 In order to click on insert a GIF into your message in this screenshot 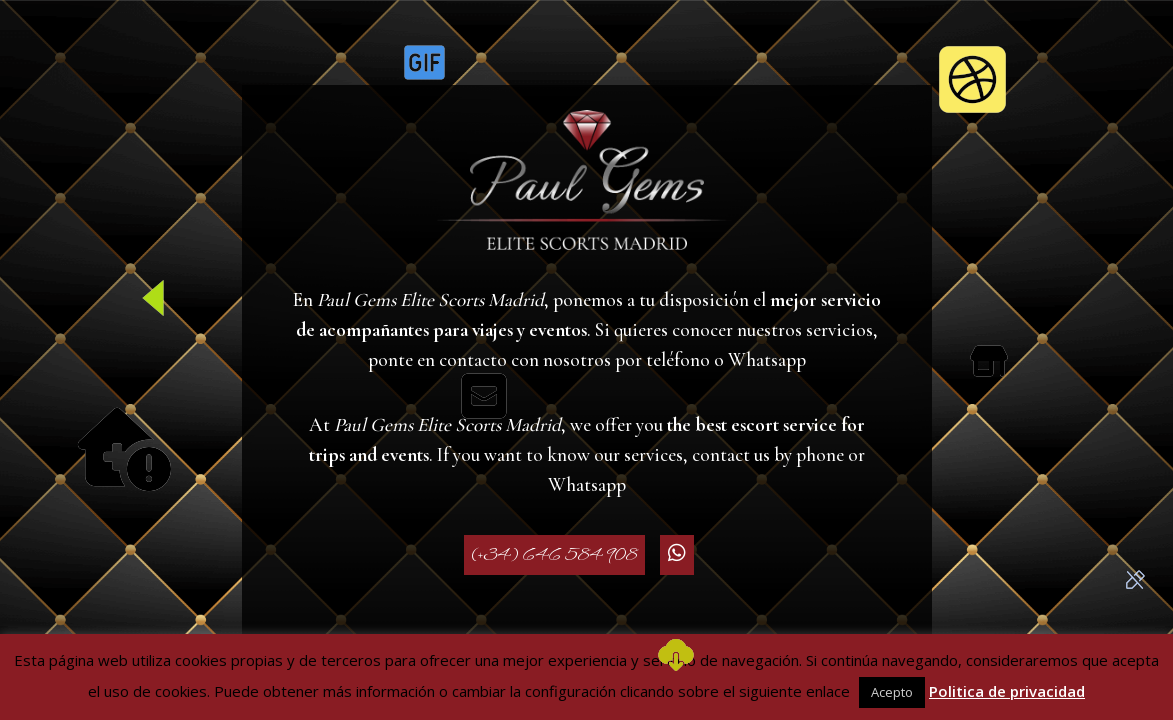, I will do `click(424, 62)`.